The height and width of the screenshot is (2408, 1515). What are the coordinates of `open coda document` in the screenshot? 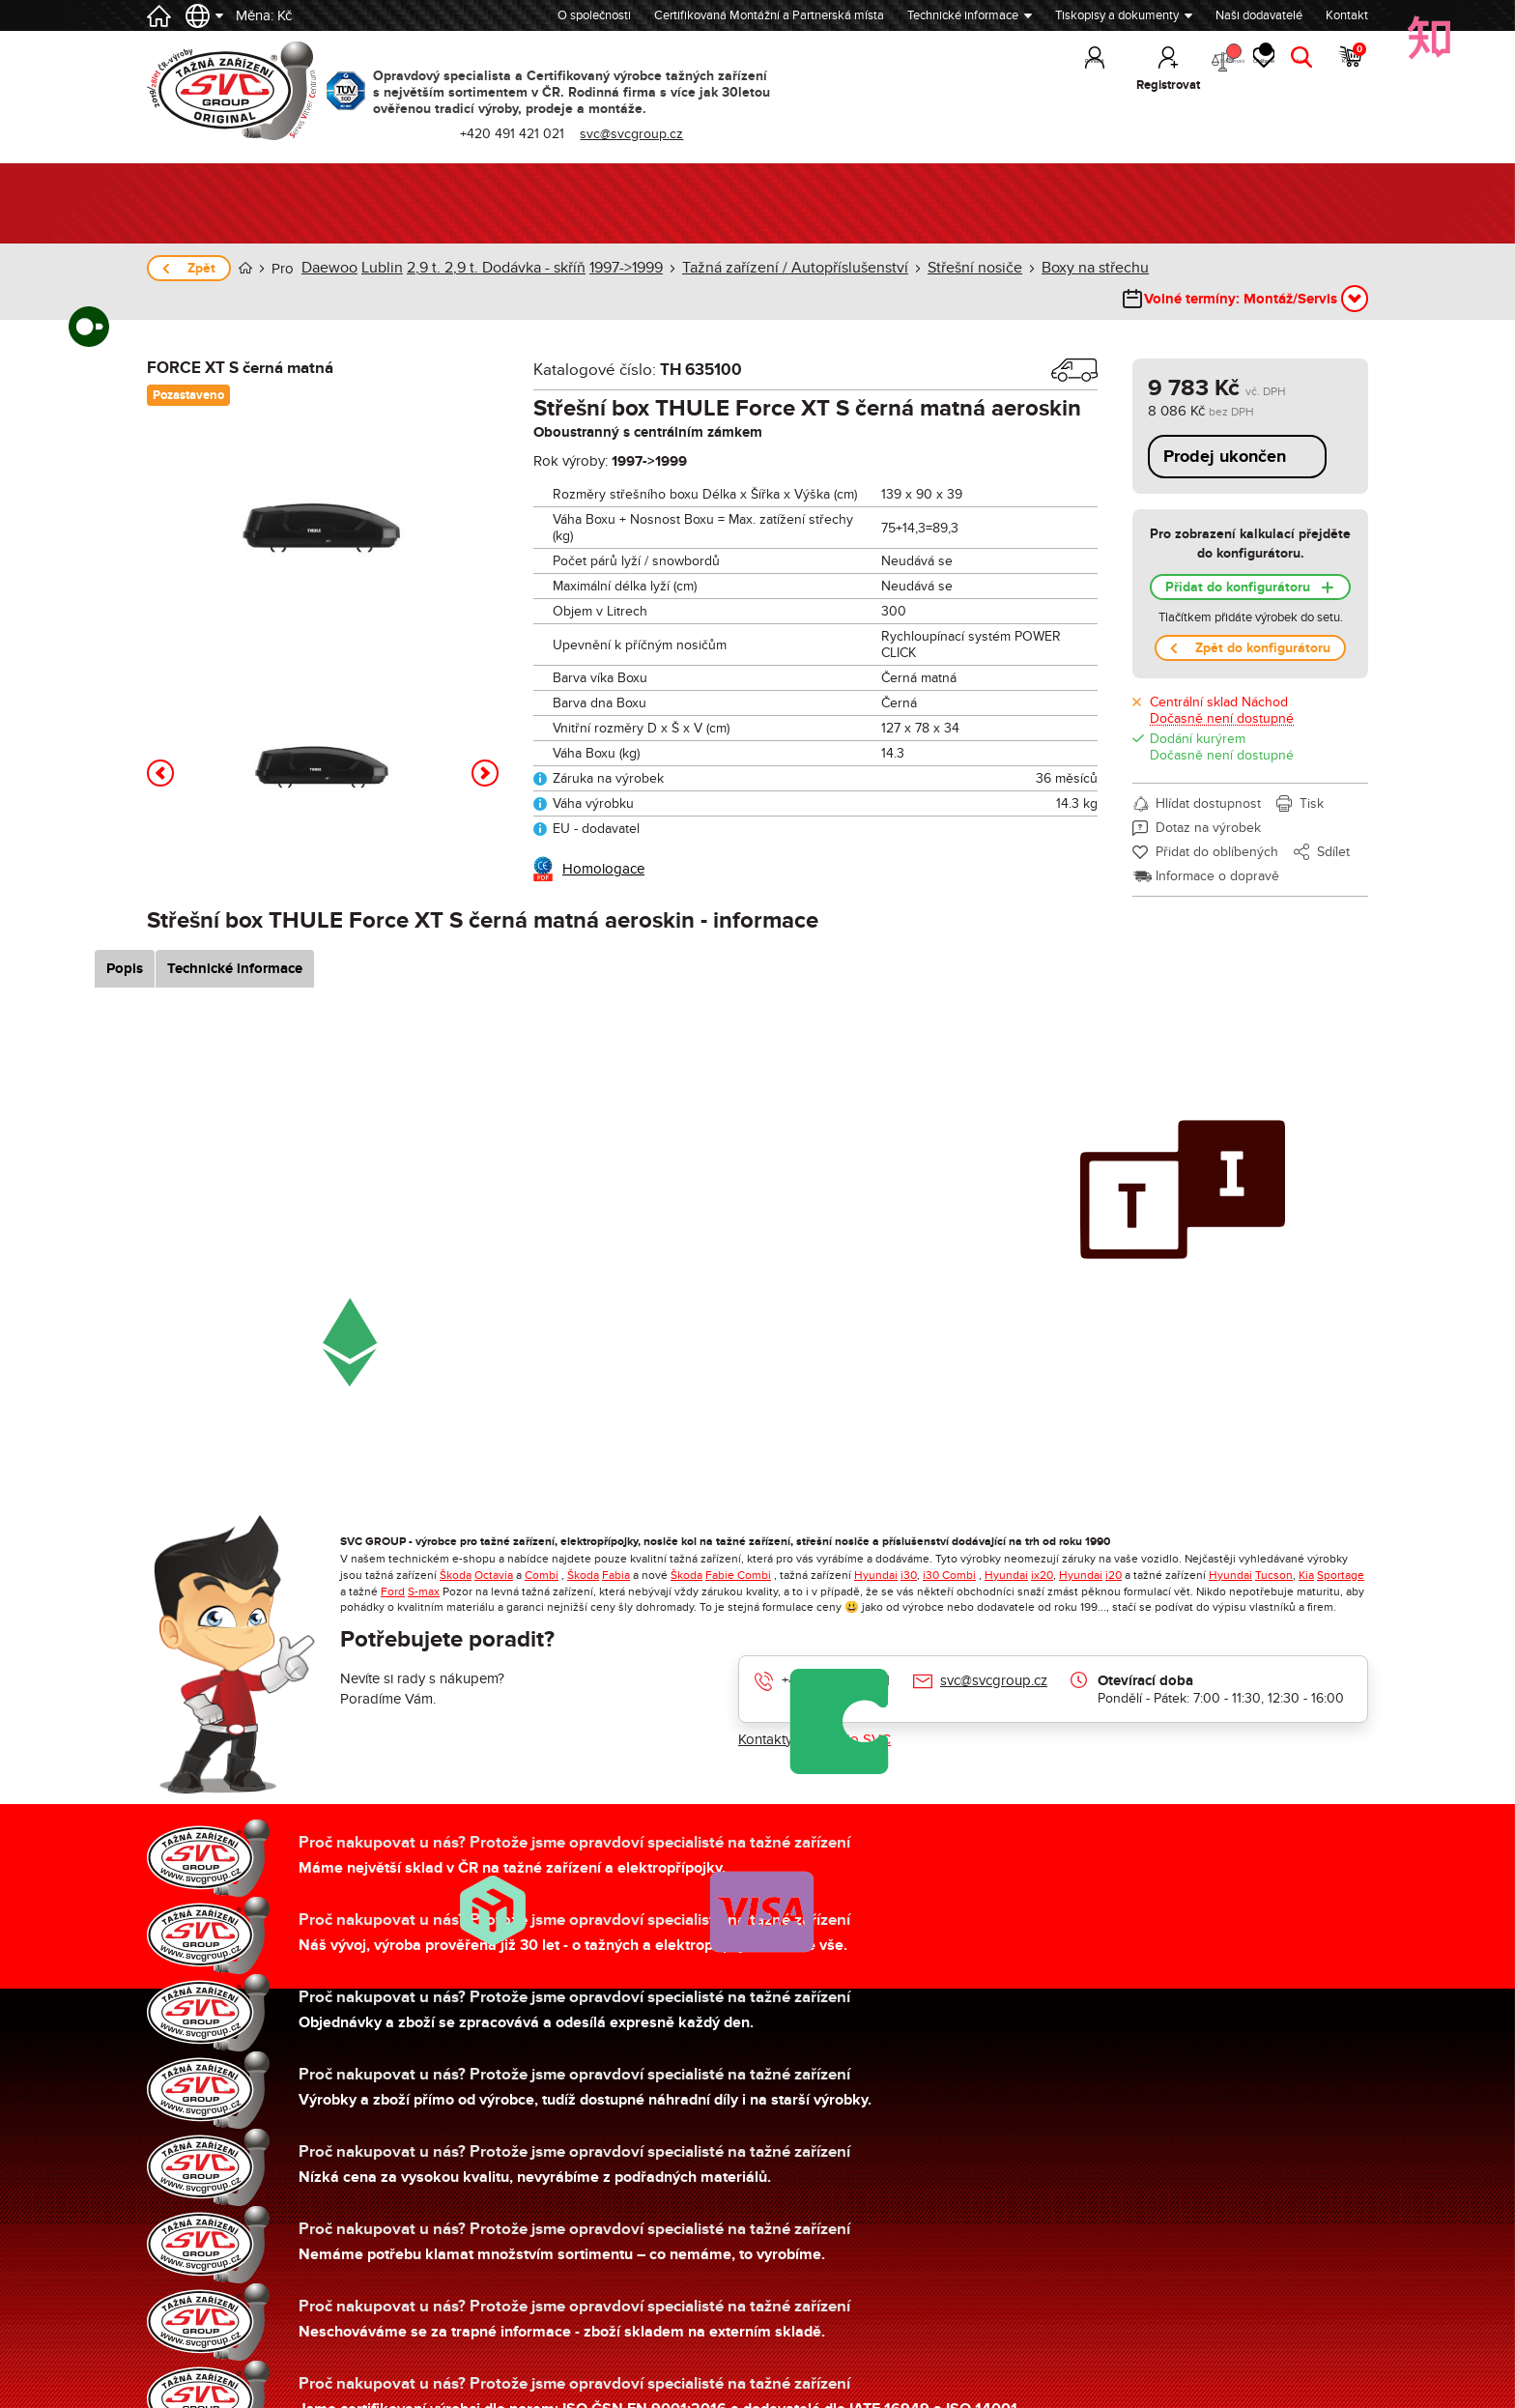 It's located at (839, 1721).